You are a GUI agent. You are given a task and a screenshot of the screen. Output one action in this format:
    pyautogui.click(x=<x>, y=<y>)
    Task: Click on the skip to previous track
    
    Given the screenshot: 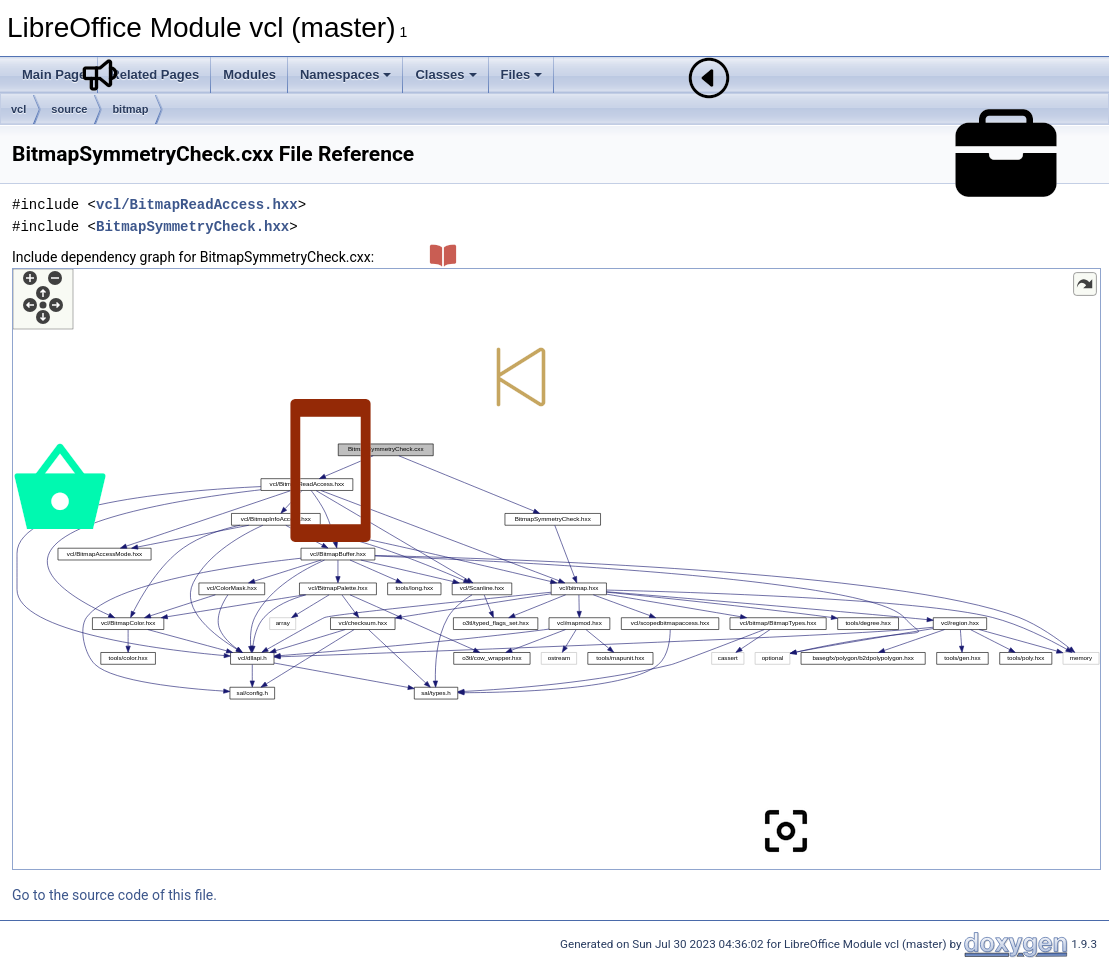 What is the action you would take?
    pyautogui.click(x=521, y=377)
    